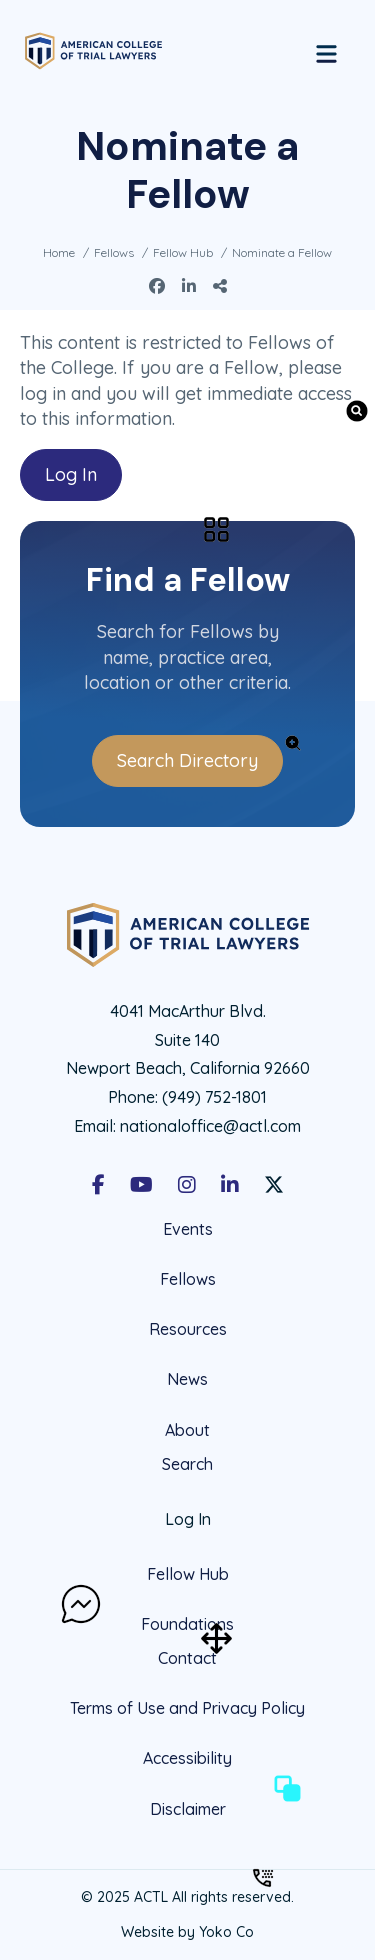 The height and width of the screenshot is (1960, 375). Describe the element at coordinates (287, 1788) in the screenshot. I see `copy to clipboard` at that location.